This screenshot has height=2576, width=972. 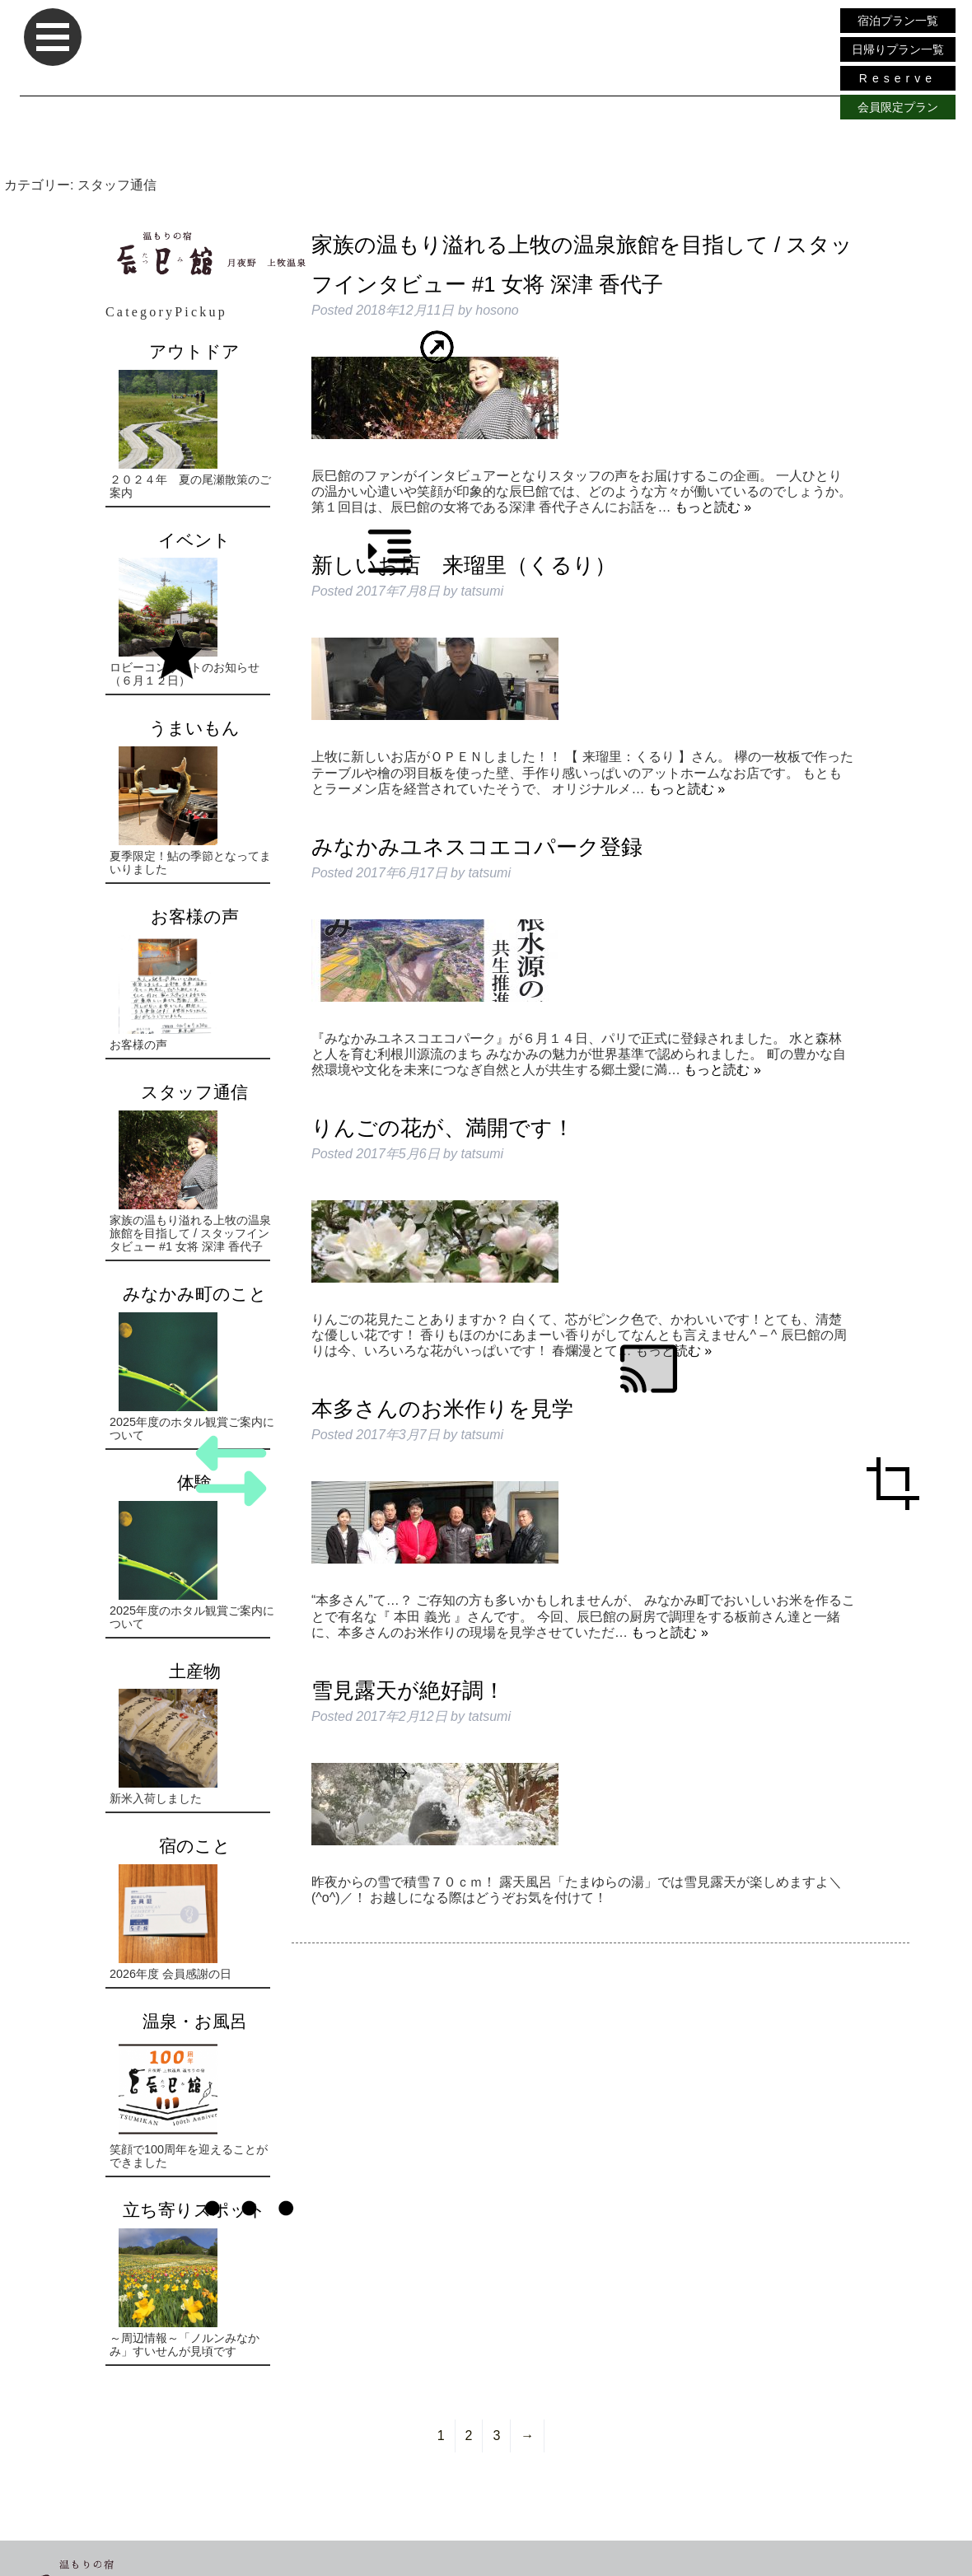 What do you see at coordinates (231, 1470) in the screenshot?
I see `resize or adjust width horizontally` at bounding box center [231, 1470].